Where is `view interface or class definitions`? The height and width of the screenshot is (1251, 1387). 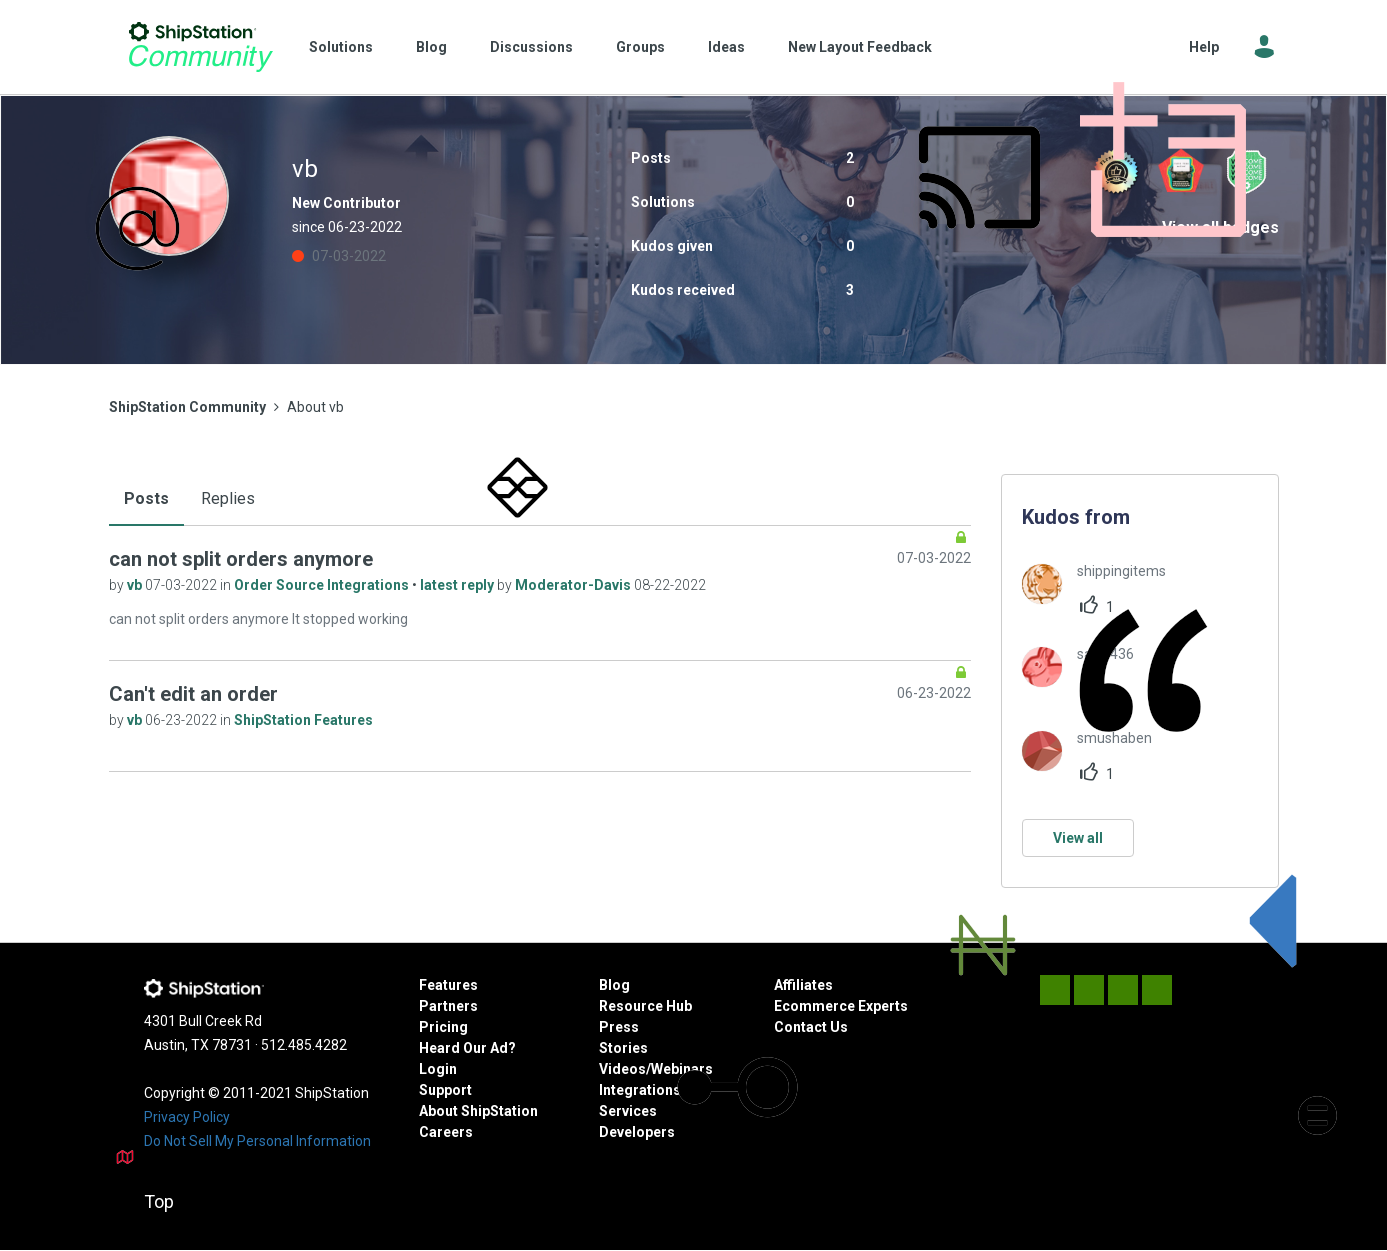
view interface or class definitions is located at coordinates (737, 1091).